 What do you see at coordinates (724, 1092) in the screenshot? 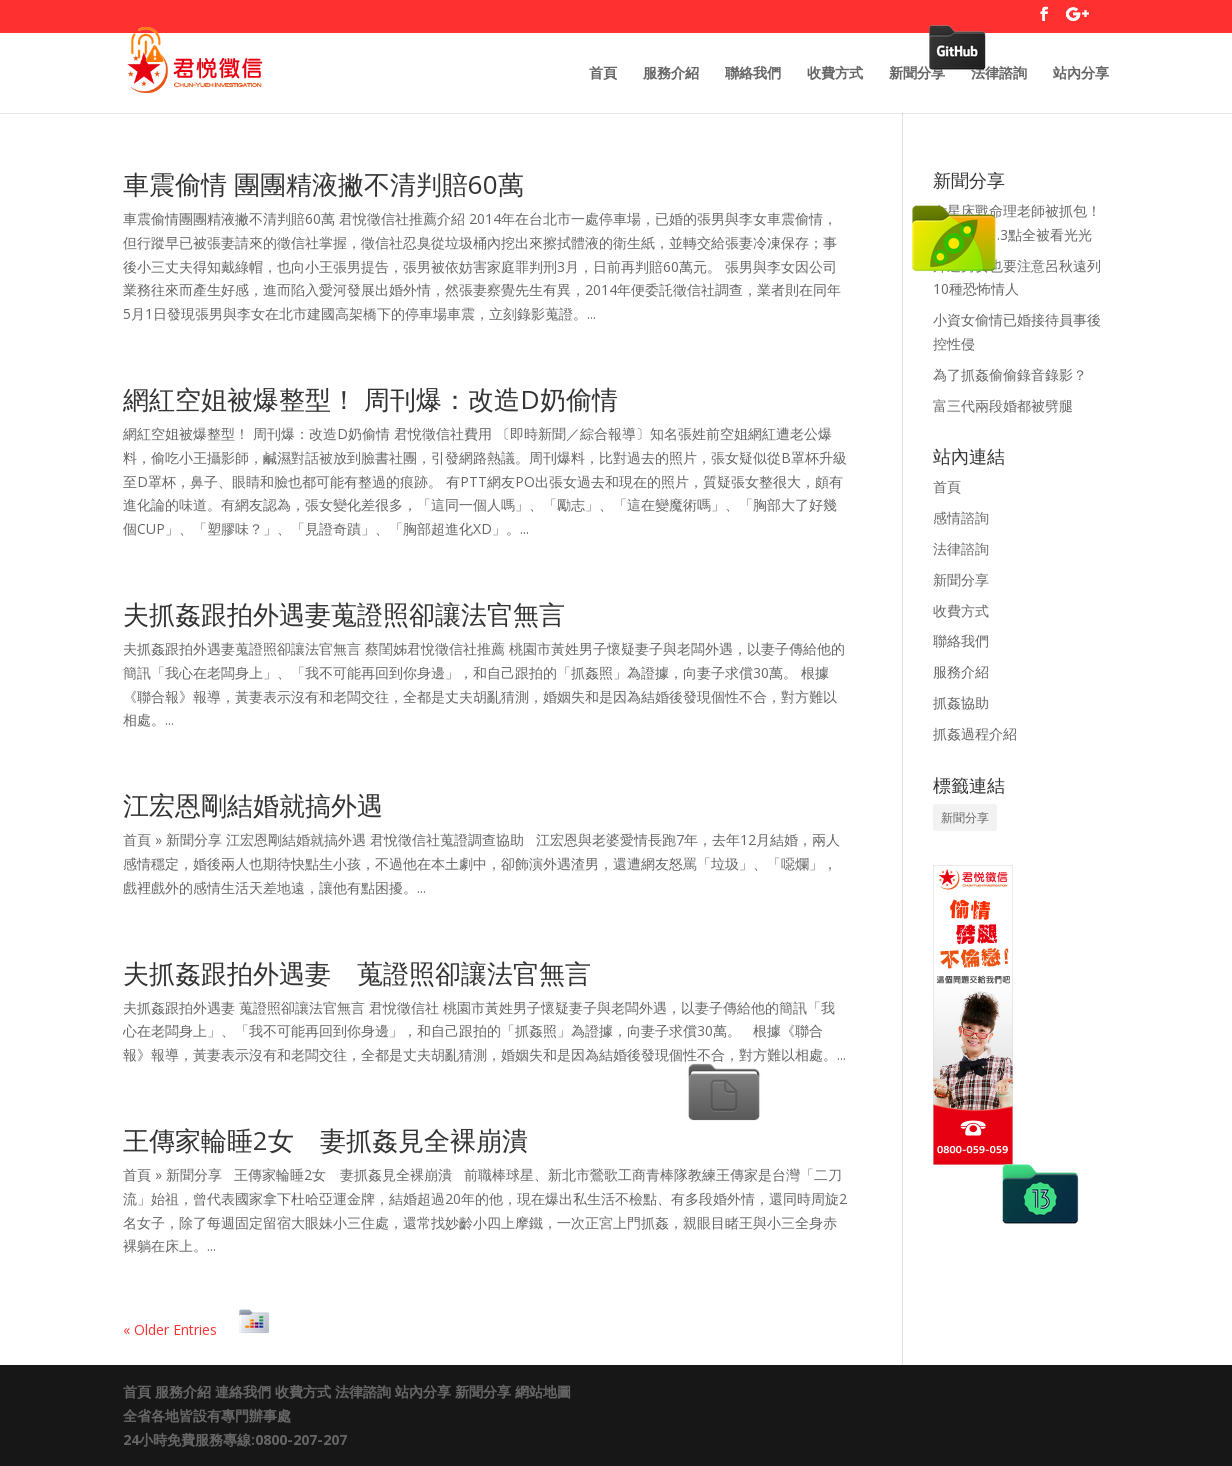
I see `open your documents folder` at bounding box center [724, 1092].